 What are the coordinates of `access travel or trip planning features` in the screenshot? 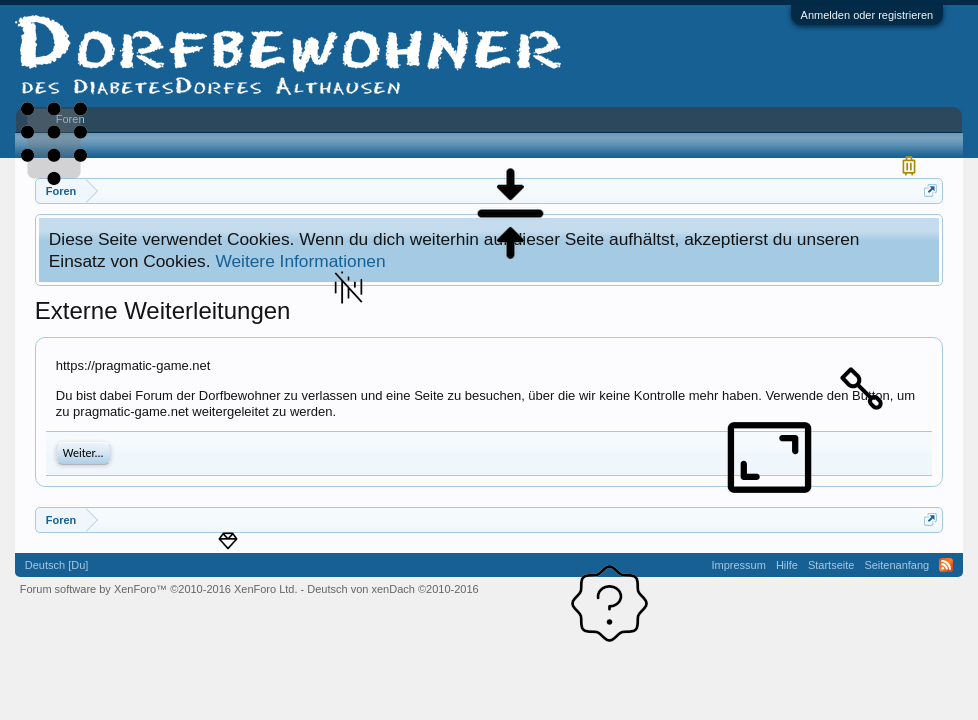 It's located at (909, 166).